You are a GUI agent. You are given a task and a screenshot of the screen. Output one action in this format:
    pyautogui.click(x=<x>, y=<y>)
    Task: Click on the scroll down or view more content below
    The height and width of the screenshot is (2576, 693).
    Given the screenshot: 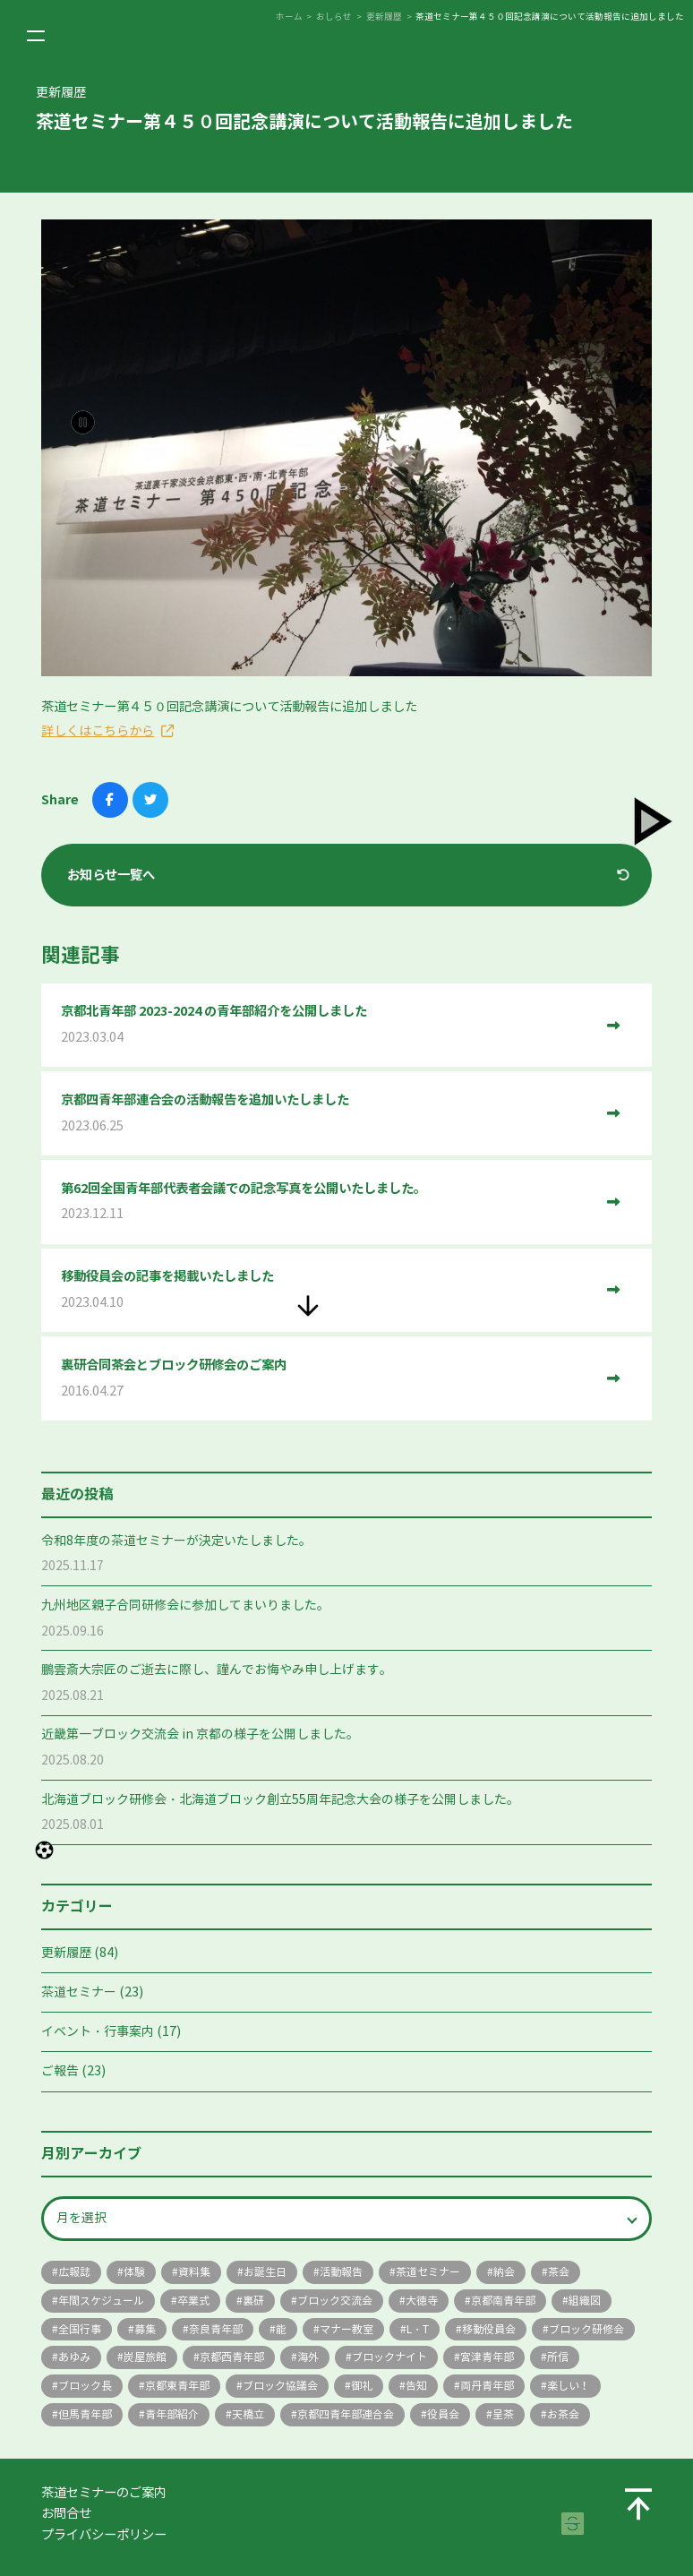 What is the action you would take?
    pyautogui.click(x=308, y=1306)
    